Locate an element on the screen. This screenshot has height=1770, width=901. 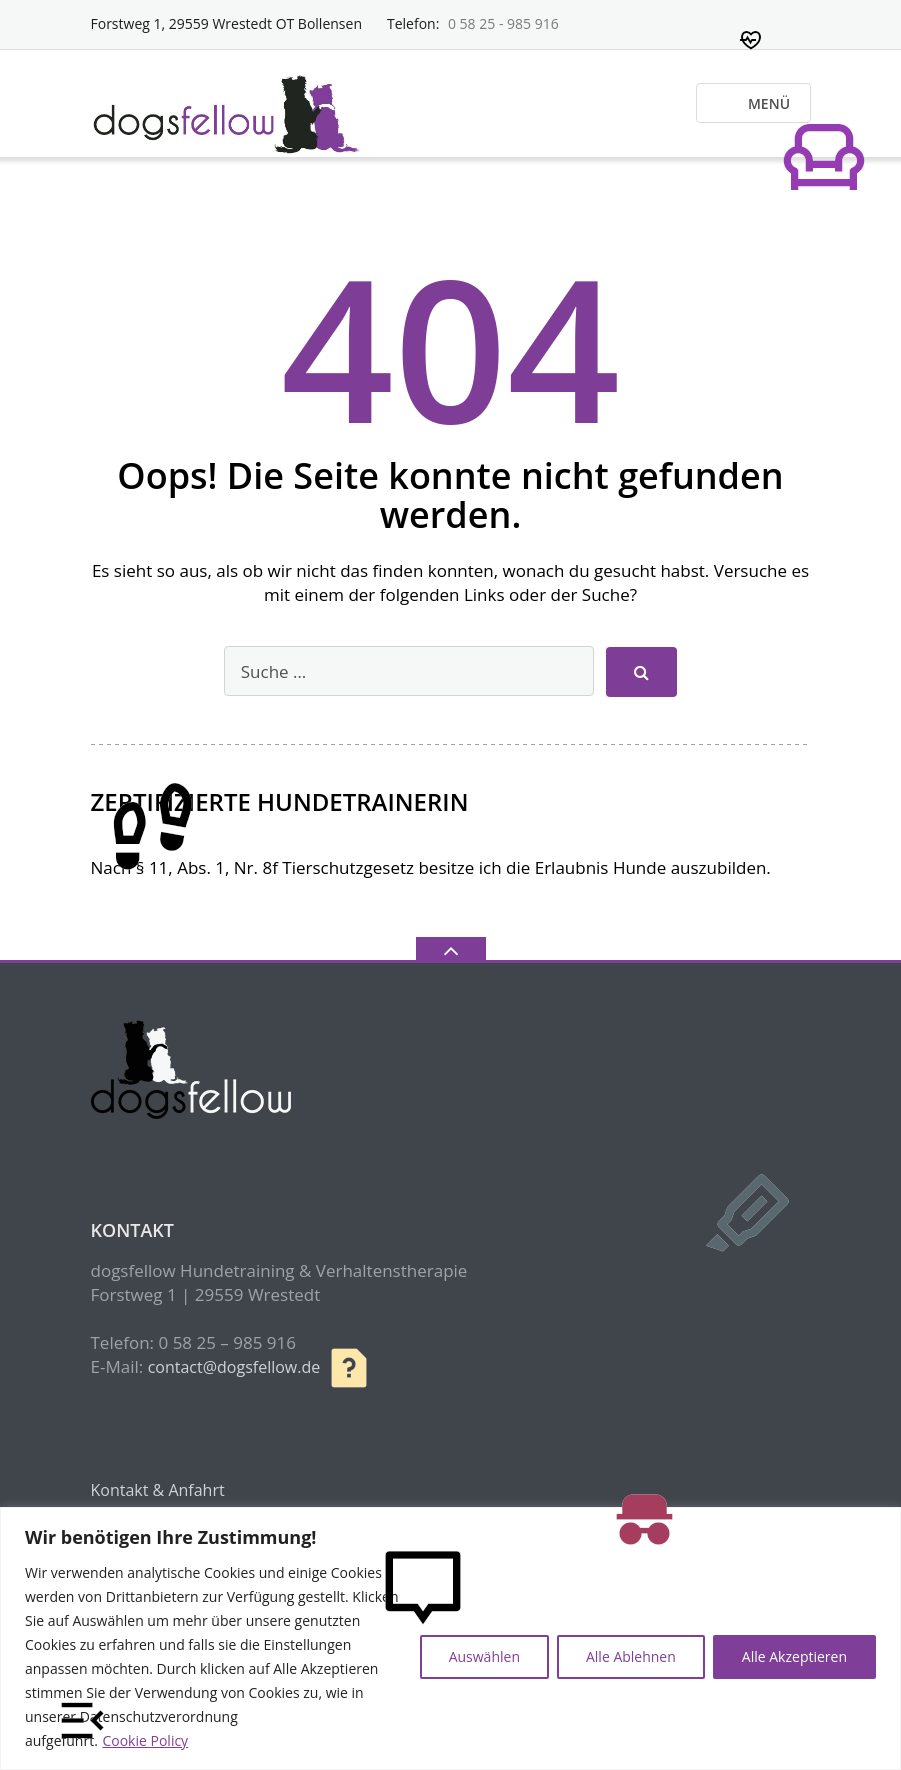
highlight or mark up text is located at coordinates (748, 1214).